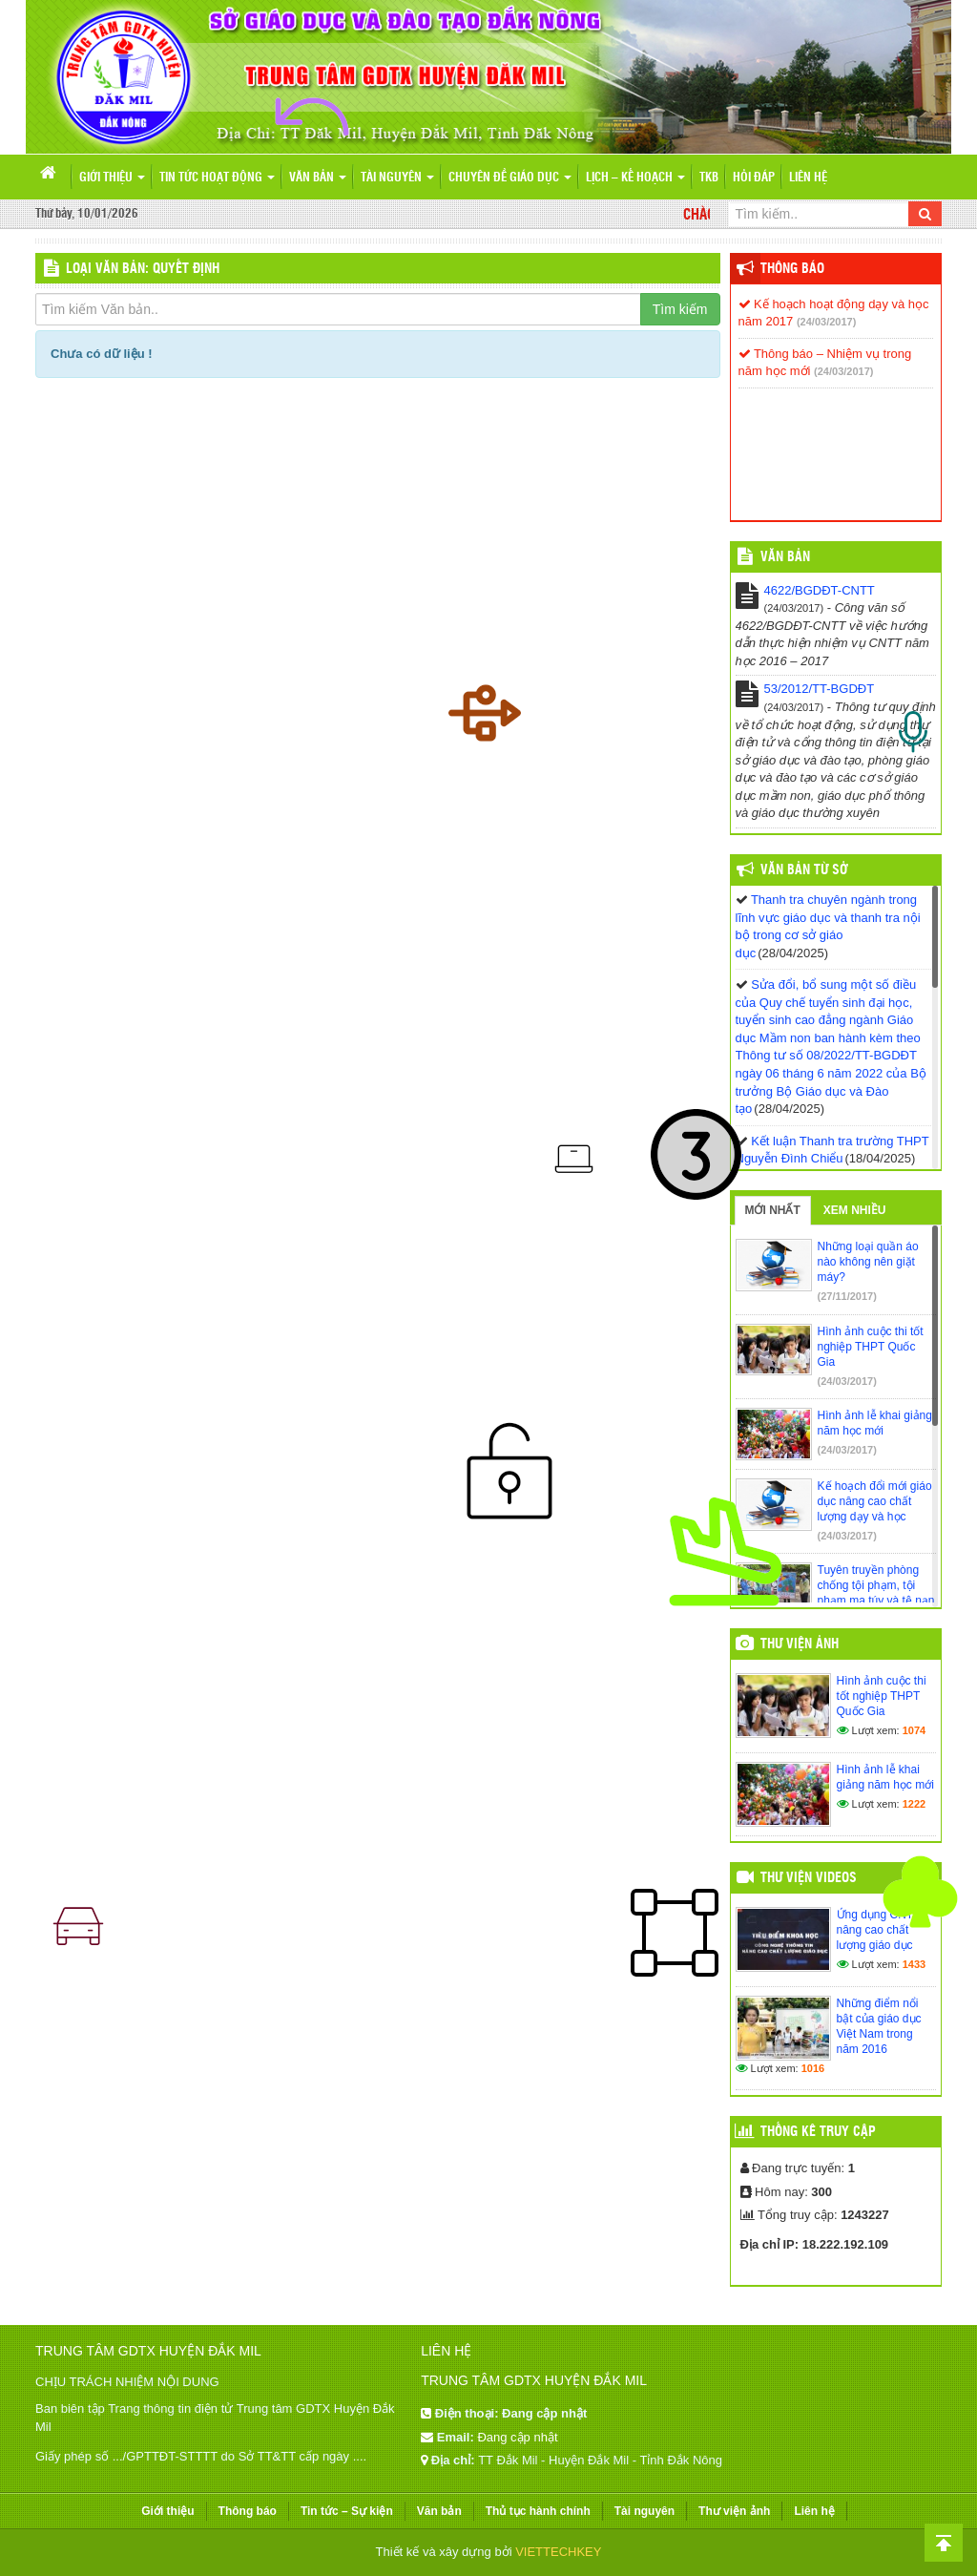 The width and height of the screenshot is (977, 2576). What do you see at coordinates (920, 1893) in the screenshot?
I see `club suit symbol for card games` at bounding box center [920, 1893].